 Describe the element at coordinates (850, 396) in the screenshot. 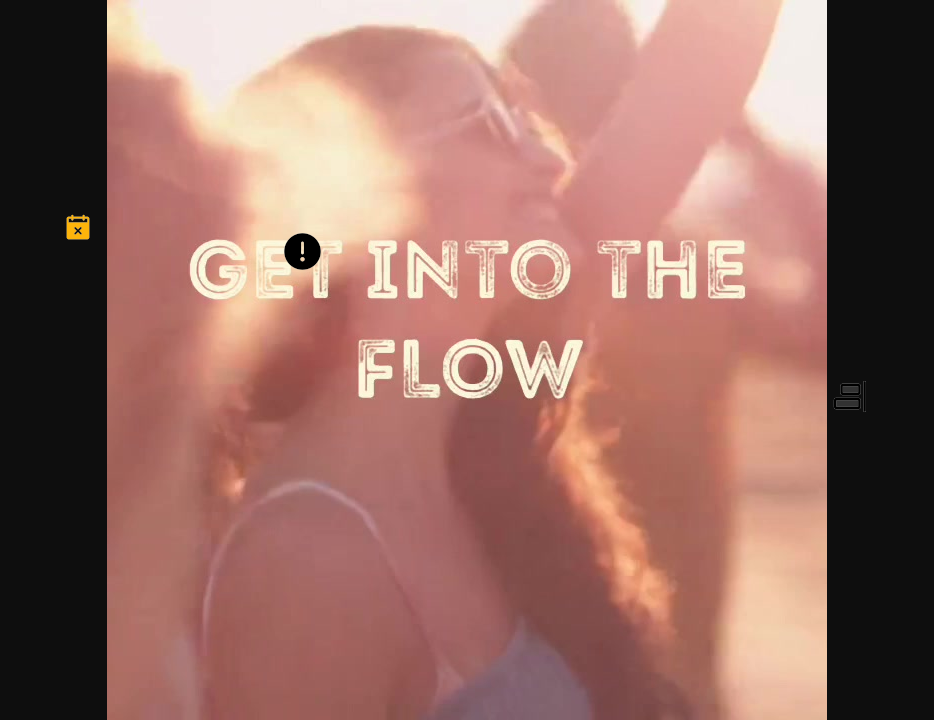

I see `align text or content to the right` at that location.